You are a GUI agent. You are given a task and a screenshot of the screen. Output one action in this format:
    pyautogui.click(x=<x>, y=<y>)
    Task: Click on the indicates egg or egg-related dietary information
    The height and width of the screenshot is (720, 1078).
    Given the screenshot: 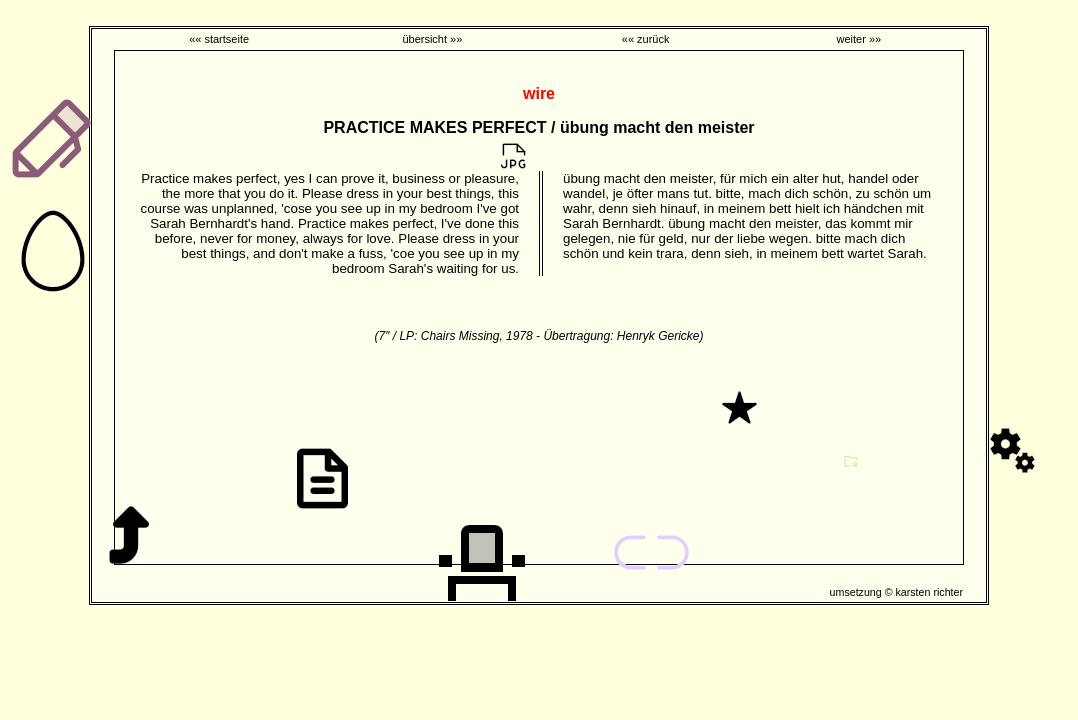 What is the action you would take?
    pyautogui.click(x=53, y=251)
    